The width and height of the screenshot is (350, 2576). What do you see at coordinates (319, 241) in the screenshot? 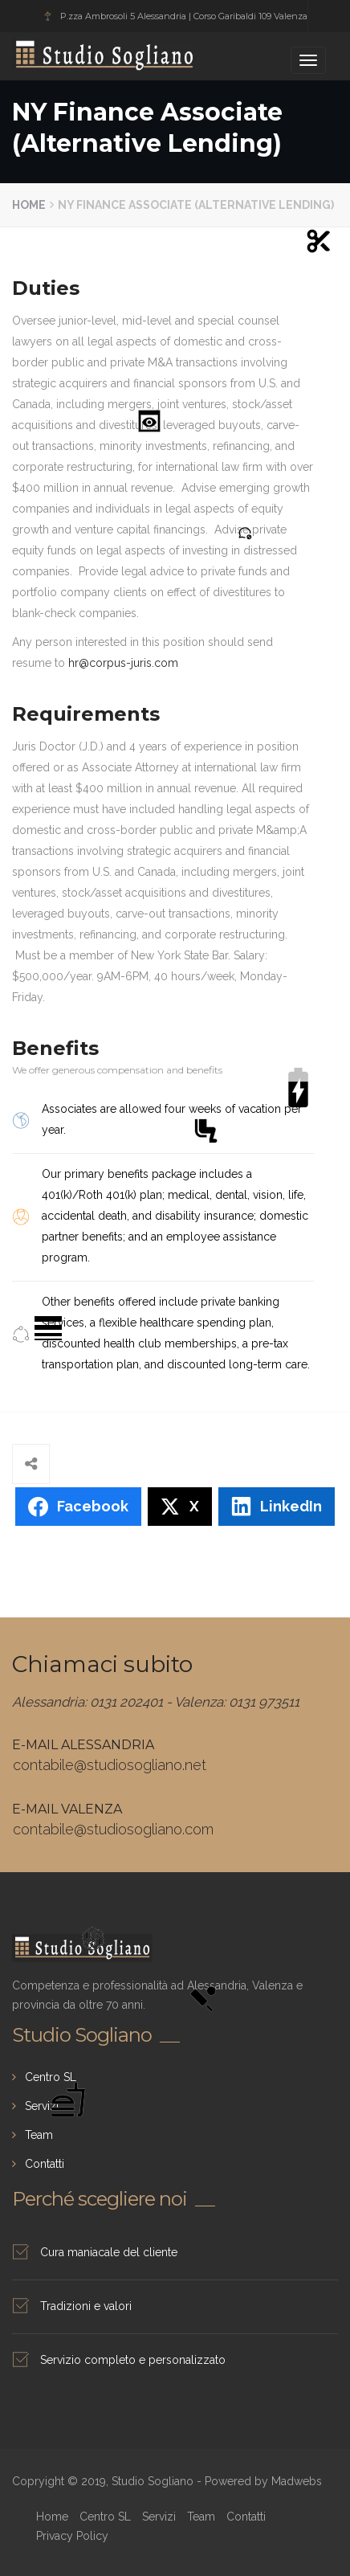
I see `cut selected text or content` at bounding box center [319, 241].